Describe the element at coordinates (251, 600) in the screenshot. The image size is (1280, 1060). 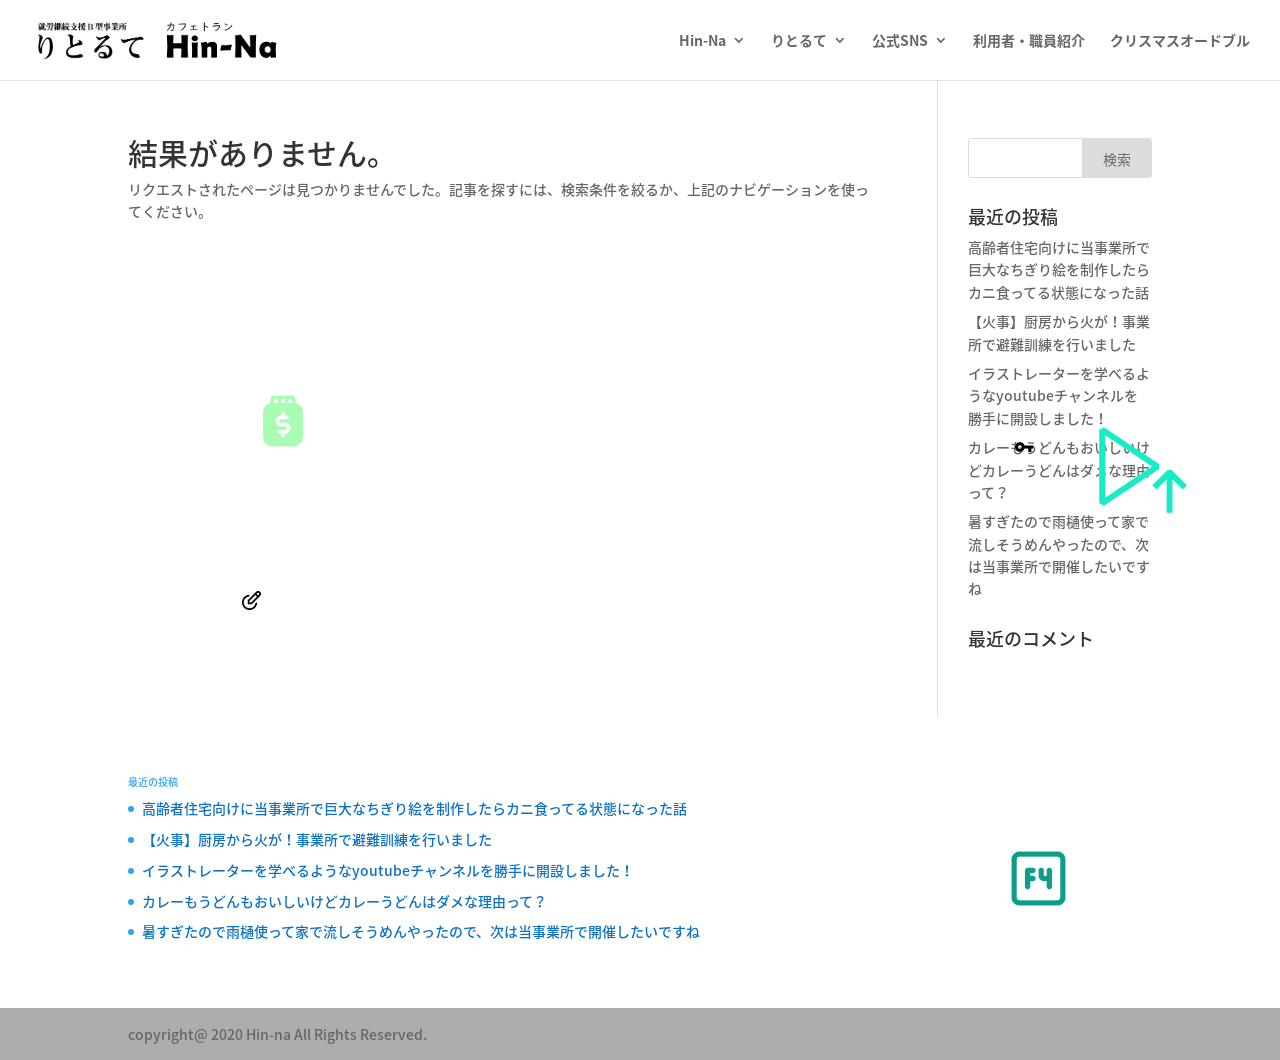
I see `edit your profile or settings` at that location.